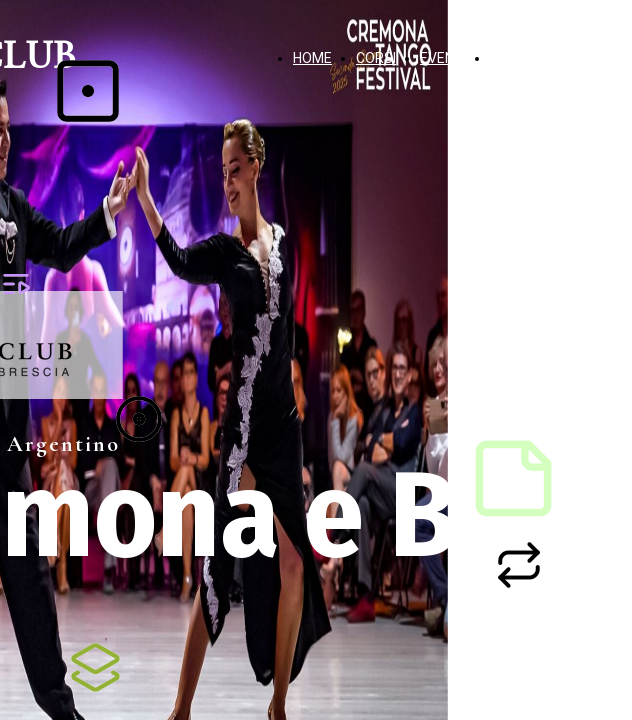 The height and width of the screenshot is (720, 632). What do you see at coordinates (95, 667) in the screenshot?
I see `view or manage layers` at bounding box center [95, 667].